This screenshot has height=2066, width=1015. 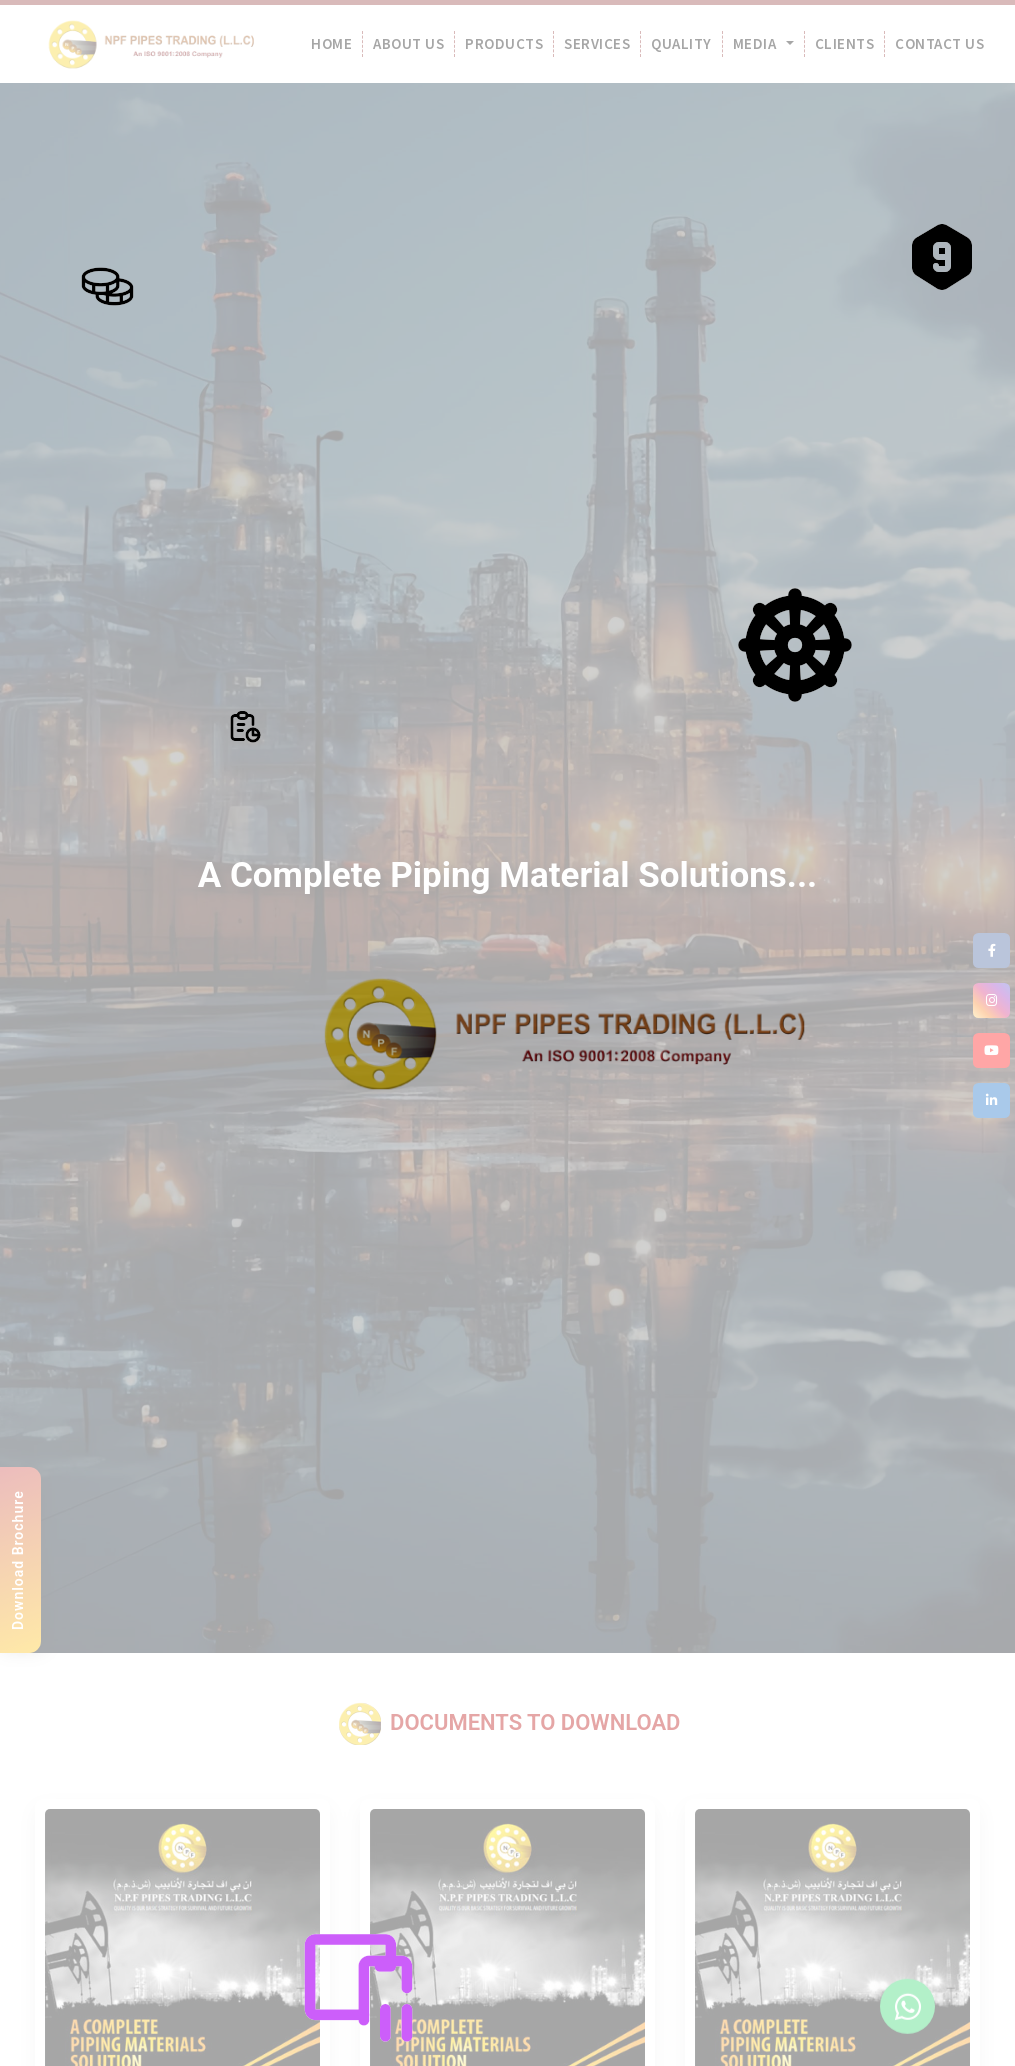 What do you see at coordinates (795, 645) in the screenshot?
I see `navigate to buddhism or dharma-related content` at bounding box center [795, 645].